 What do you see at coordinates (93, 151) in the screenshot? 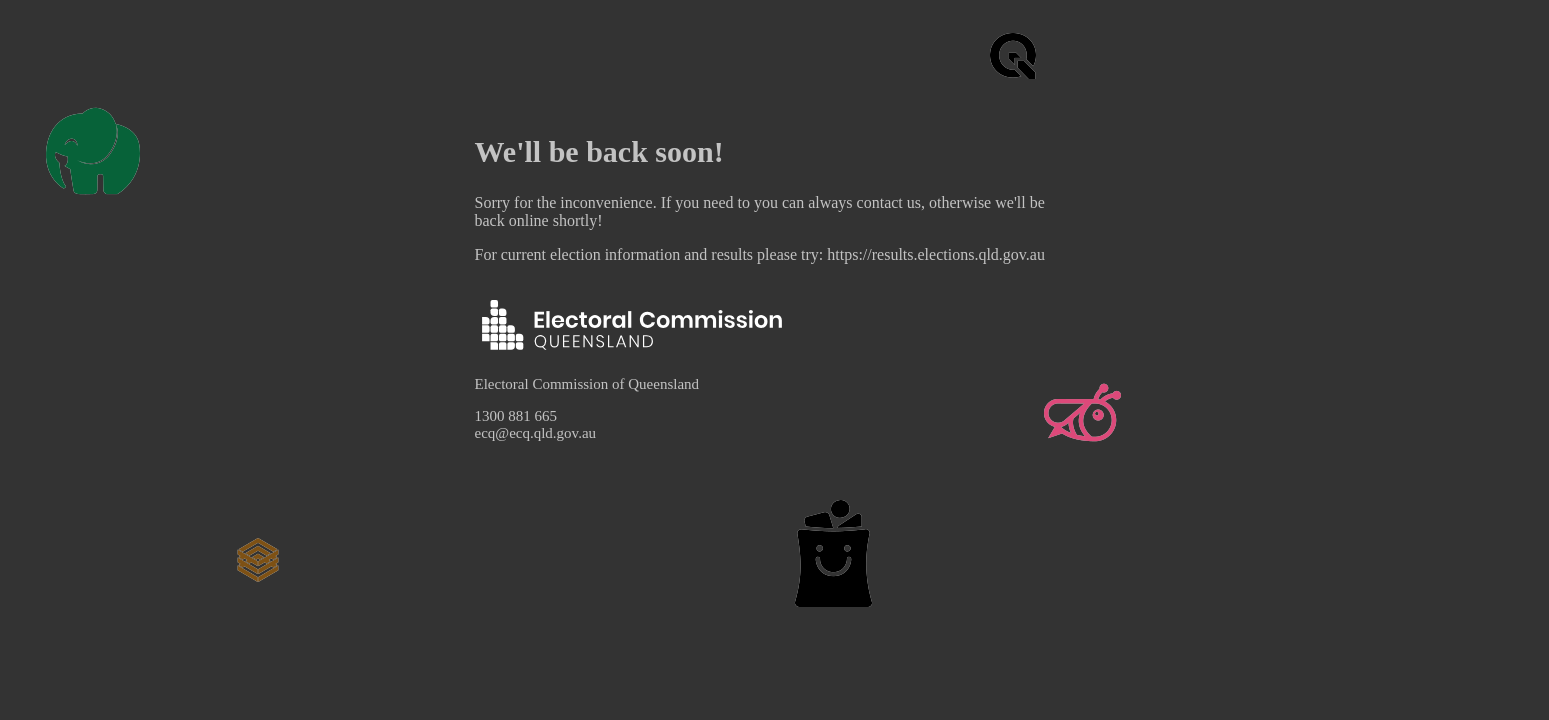
I see `open laragon local development environment` at bounding box center [93, 151].